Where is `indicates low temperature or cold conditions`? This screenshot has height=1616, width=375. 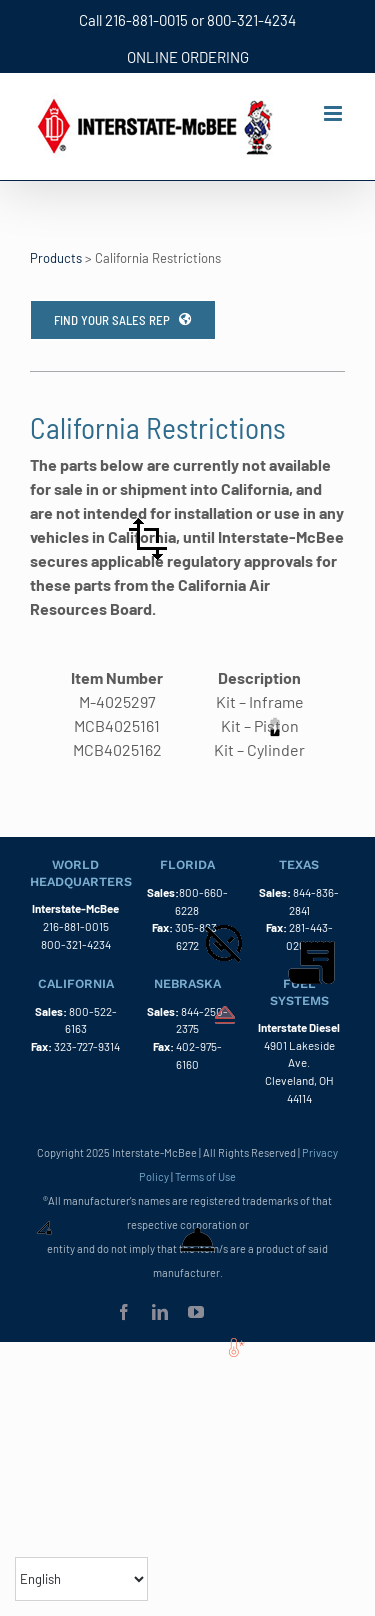
indicates low temperature or cold conditions is located at coordinates (234, 1347).